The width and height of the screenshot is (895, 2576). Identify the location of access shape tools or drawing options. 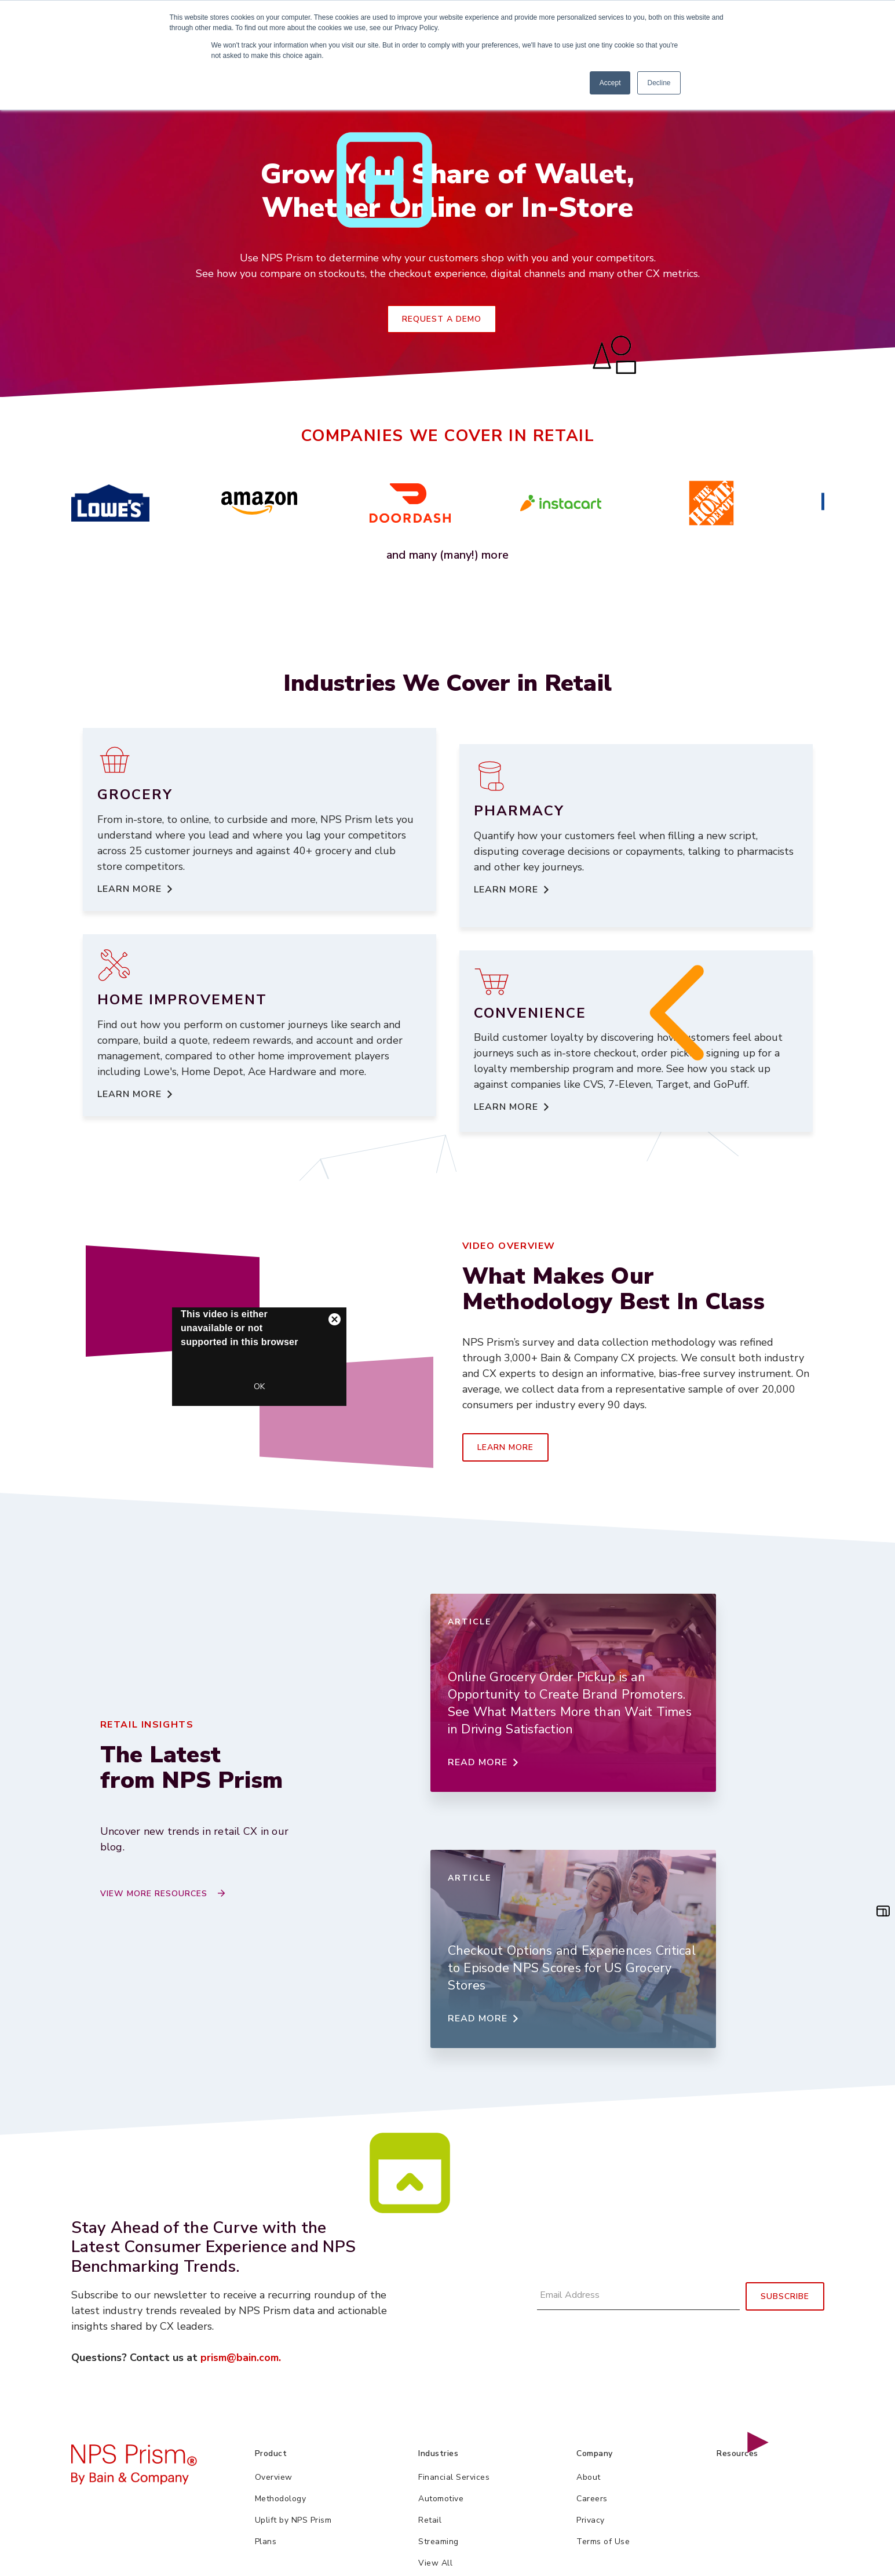
(615, 356).